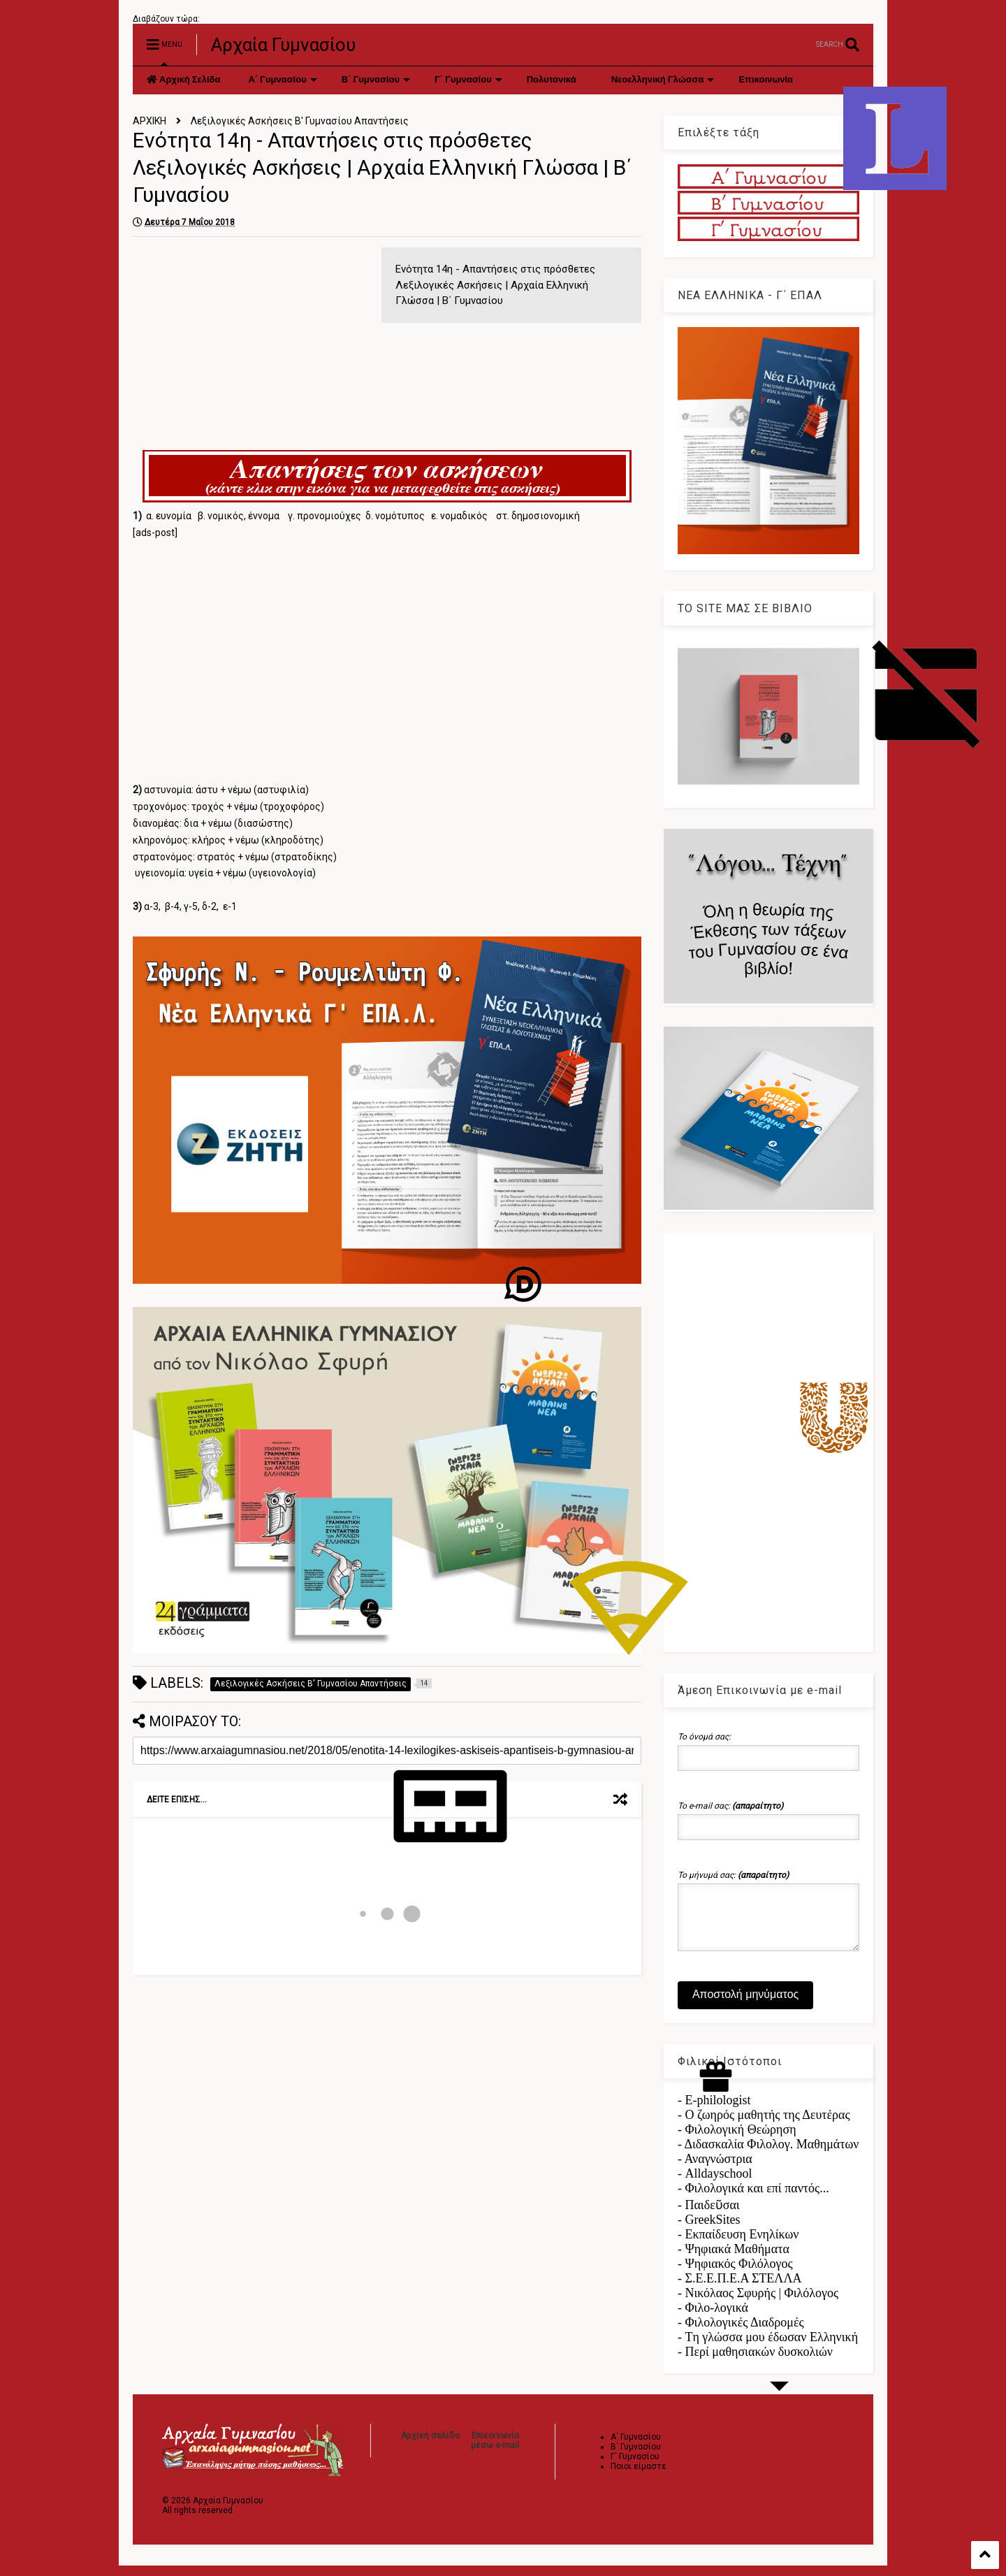  I want to click on indicates weak wifi signal strength, so click(629, 1608).